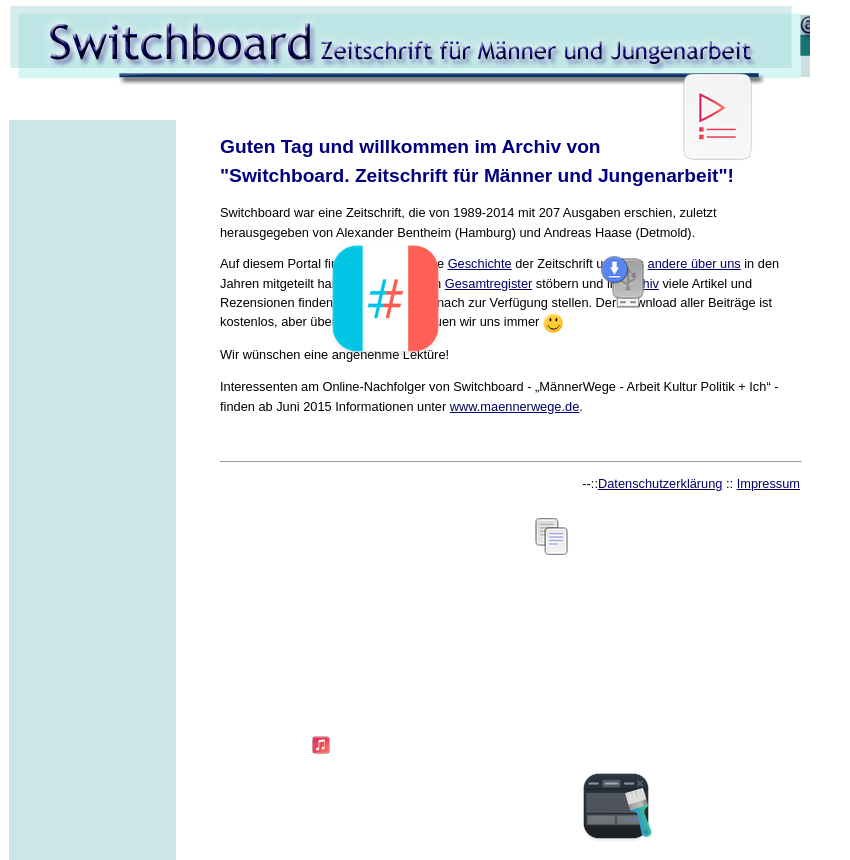  What do you see at coordinates (385, 298) in the screenshot?
I see `launch ryujinx nintendo switch emulator` at bounding box center [385, 298].